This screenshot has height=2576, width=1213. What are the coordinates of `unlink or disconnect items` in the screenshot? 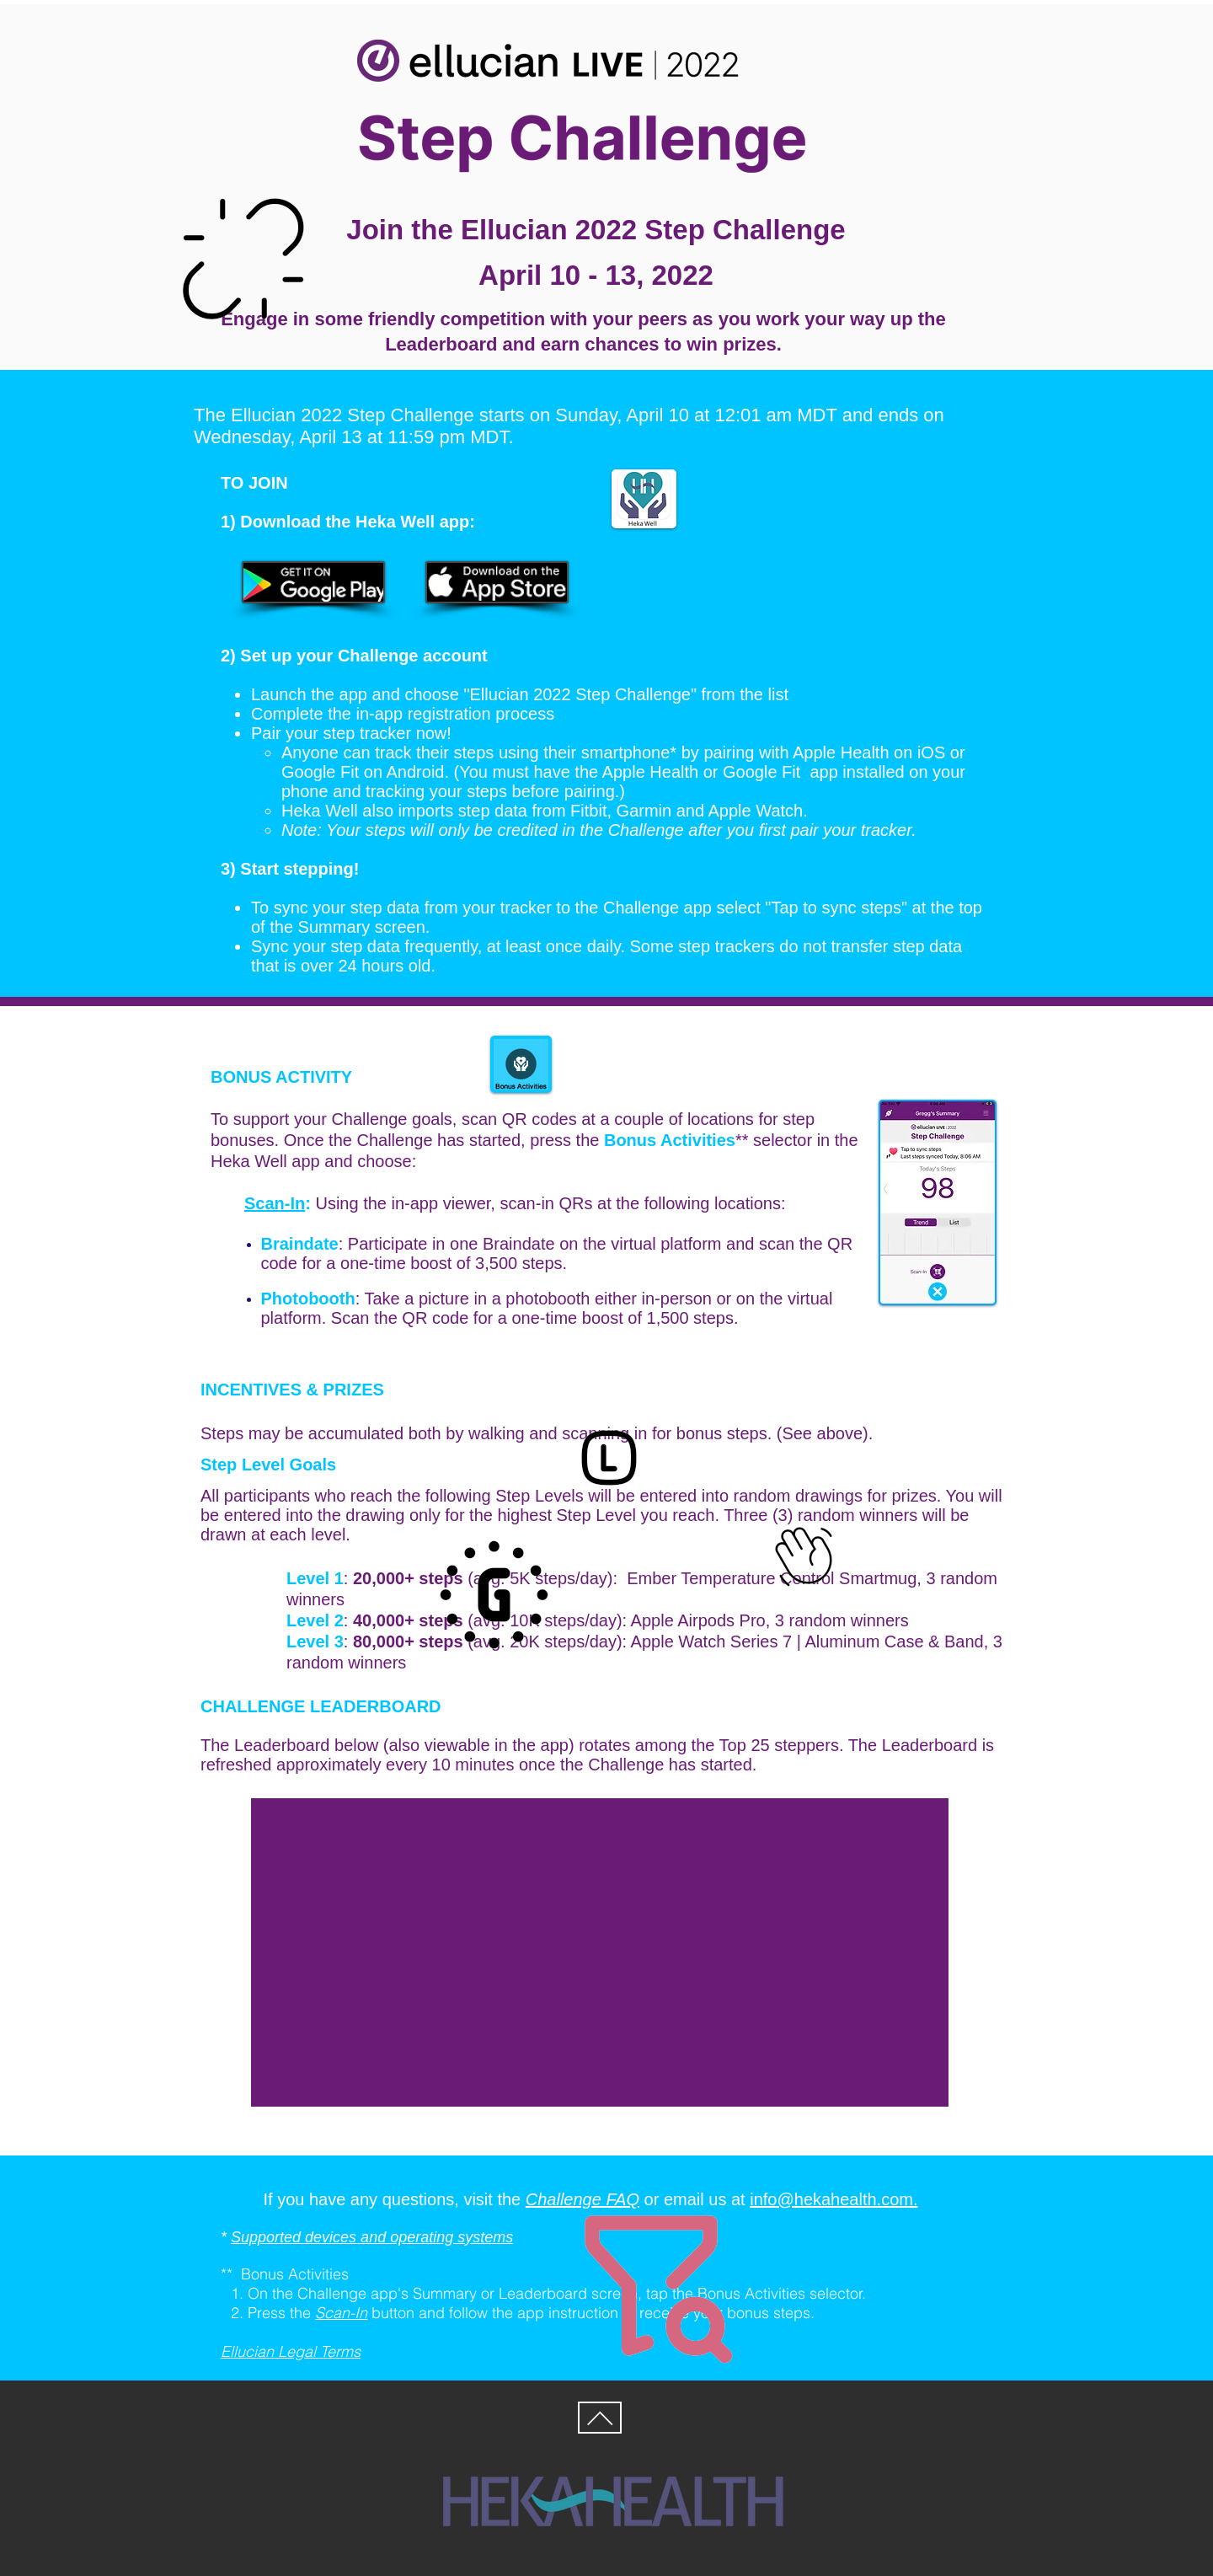 It's located at (243, 259).